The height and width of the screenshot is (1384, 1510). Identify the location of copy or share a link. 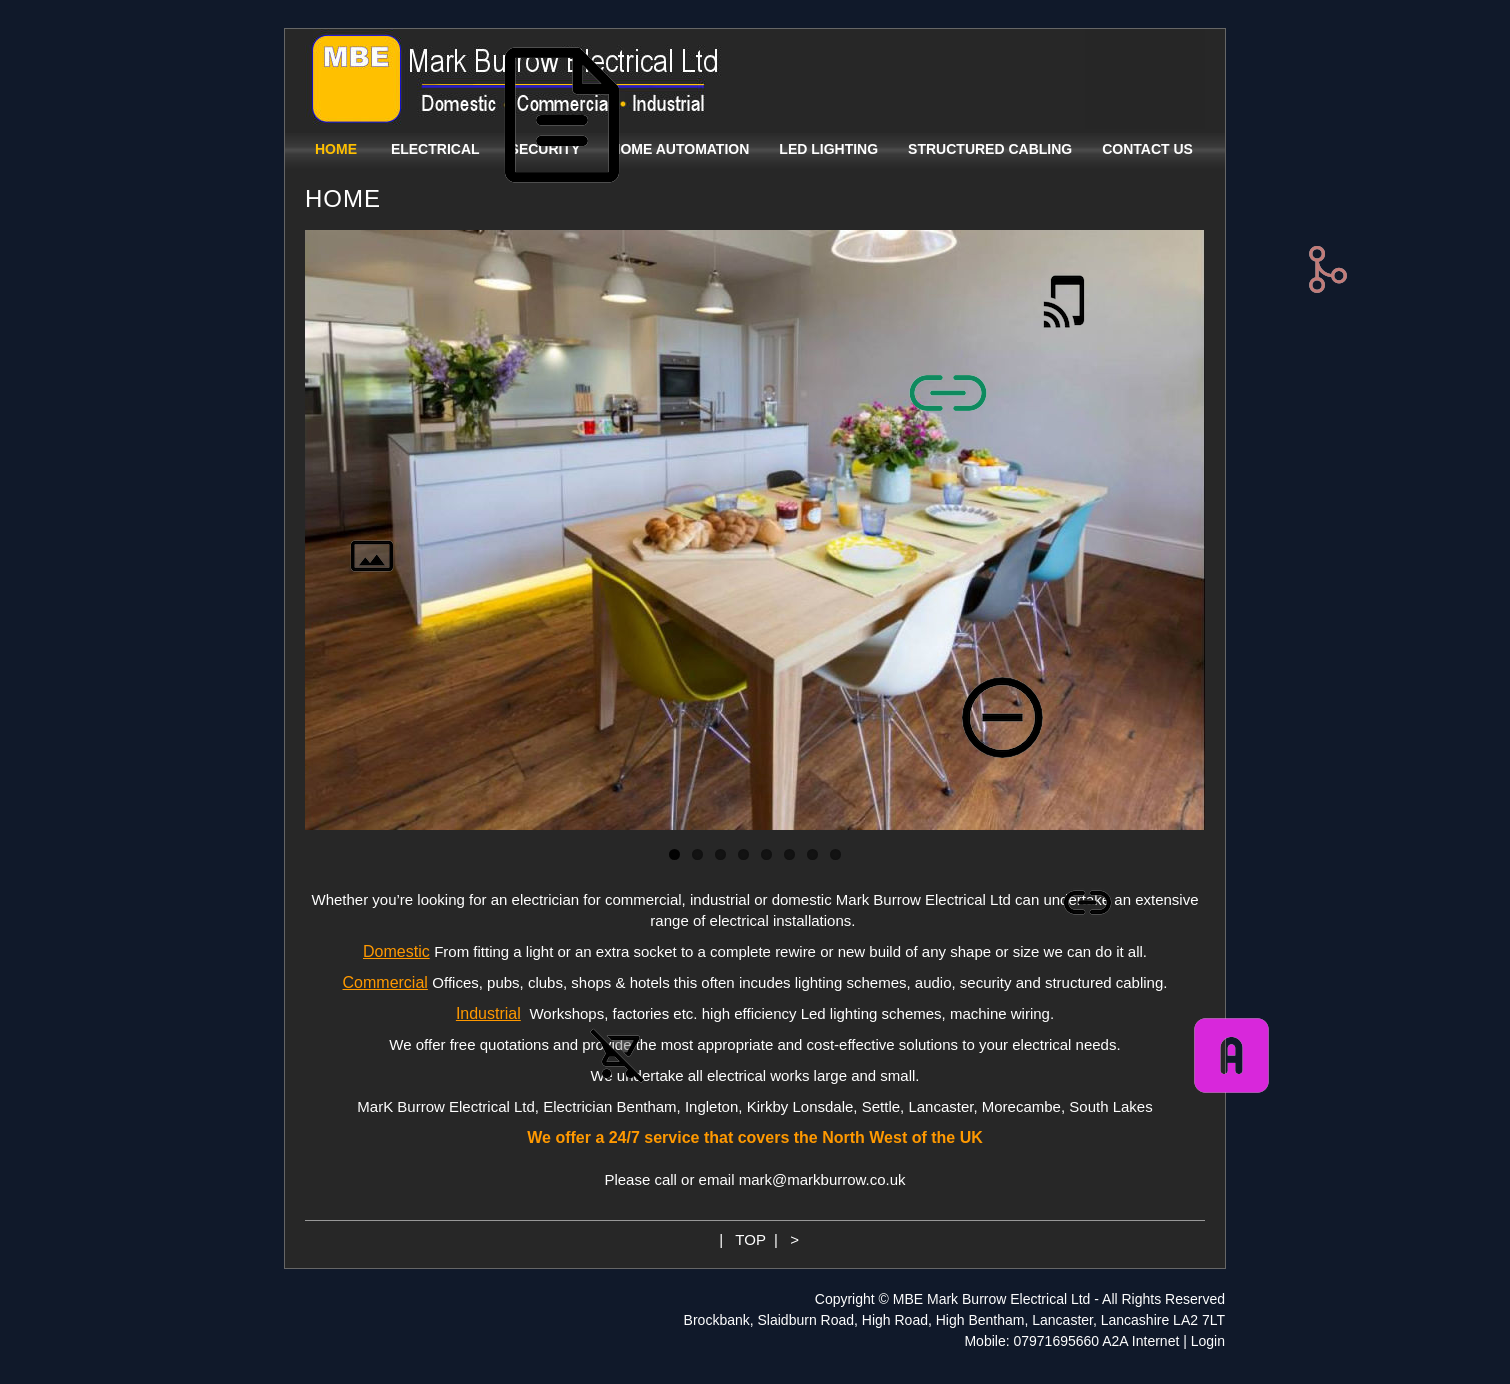
(1087, 902).